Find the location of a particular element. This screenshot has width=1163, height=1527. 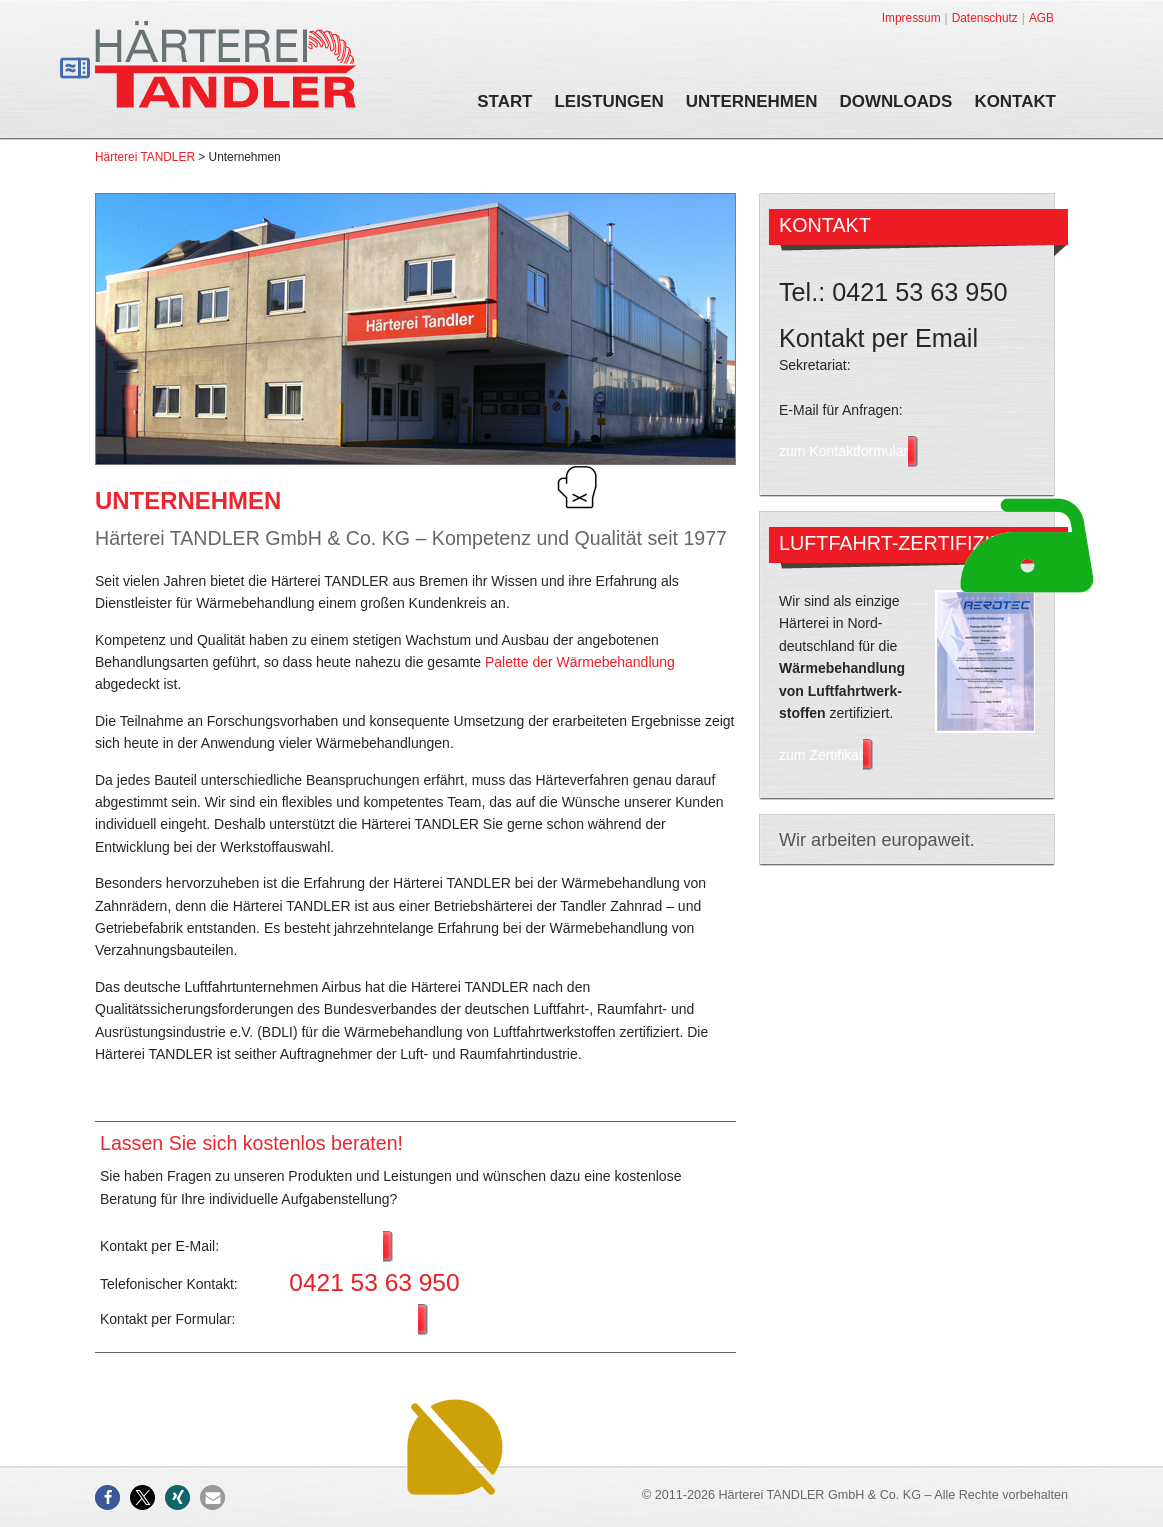

indicates clothing requires ironing is located at coordinates (1027, 545).